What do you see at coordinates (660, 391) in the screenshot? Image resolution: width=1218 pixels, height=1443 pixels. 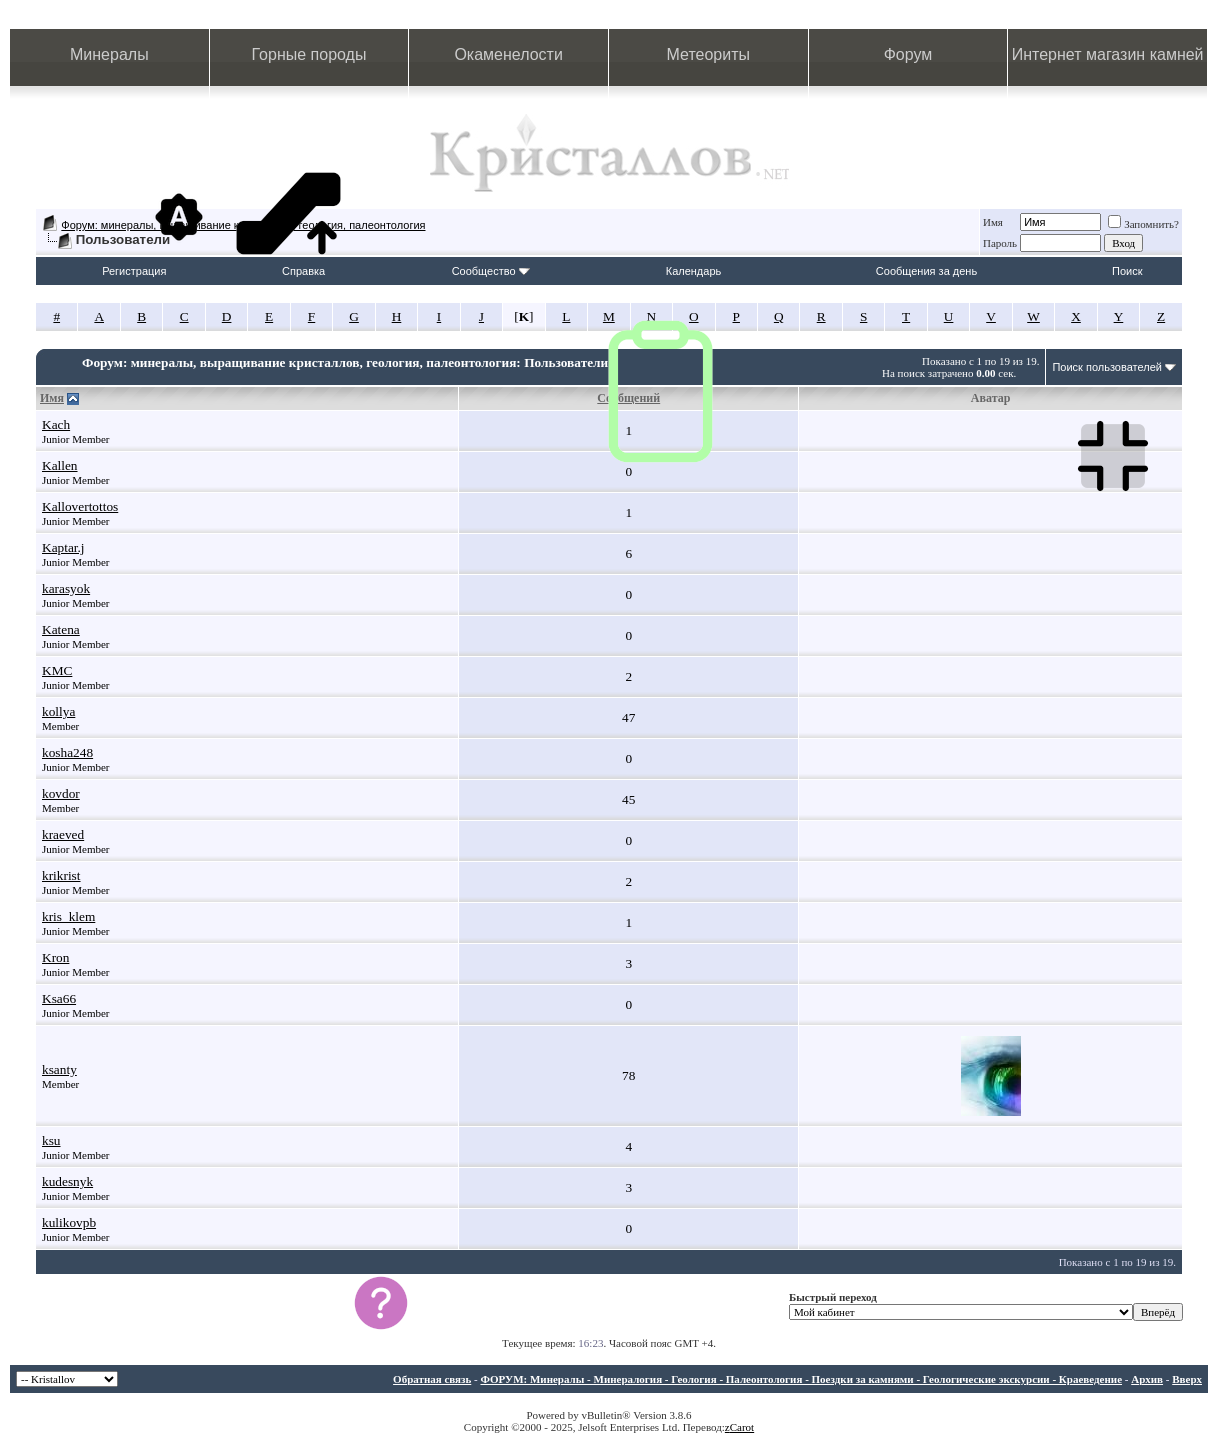 I see `access clipboard contents` at bounding box center [660, 391].